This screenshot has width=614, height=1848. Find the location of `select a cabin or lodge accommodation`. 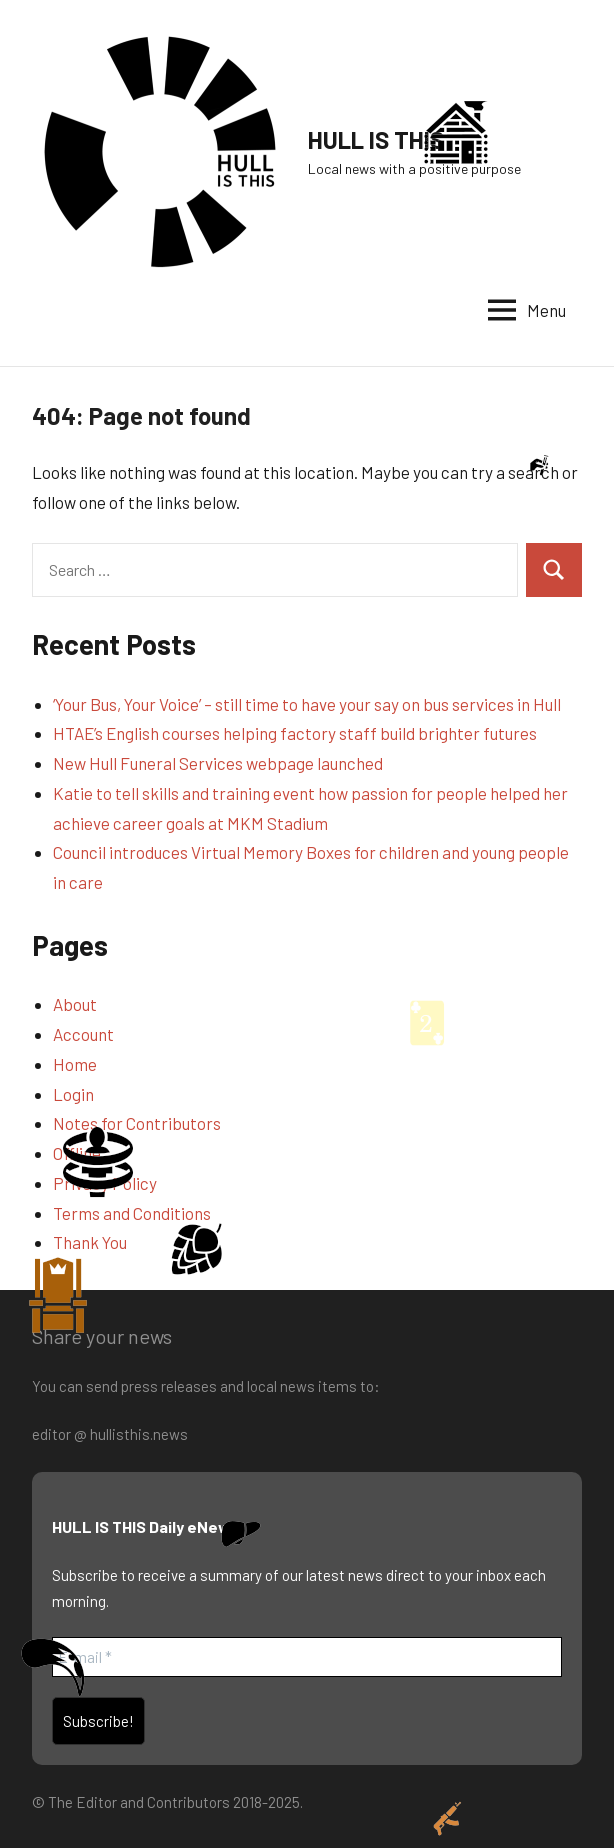

select a cabin or lodge accommodation is located at coordinates (456, 133).